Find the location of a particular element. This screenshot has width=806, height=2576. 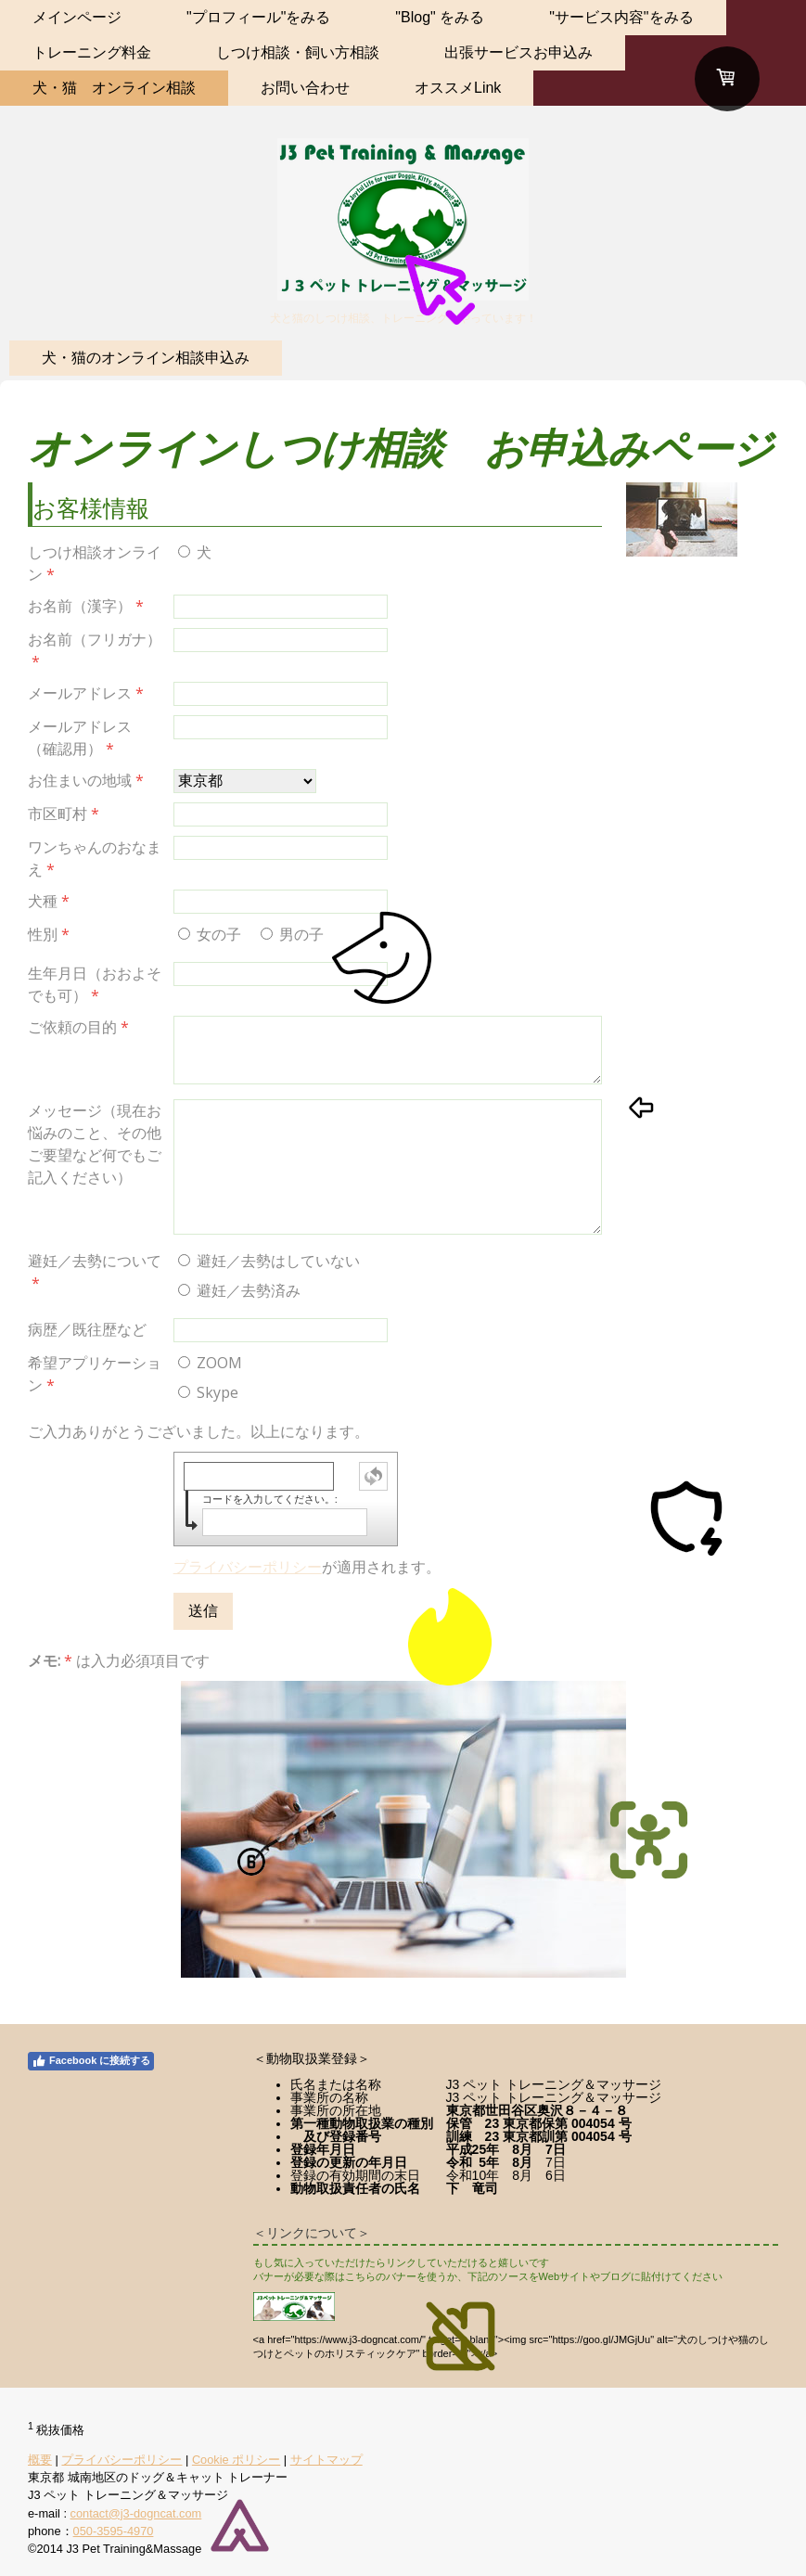

click action confirmed is located at coordinates (438, 288).